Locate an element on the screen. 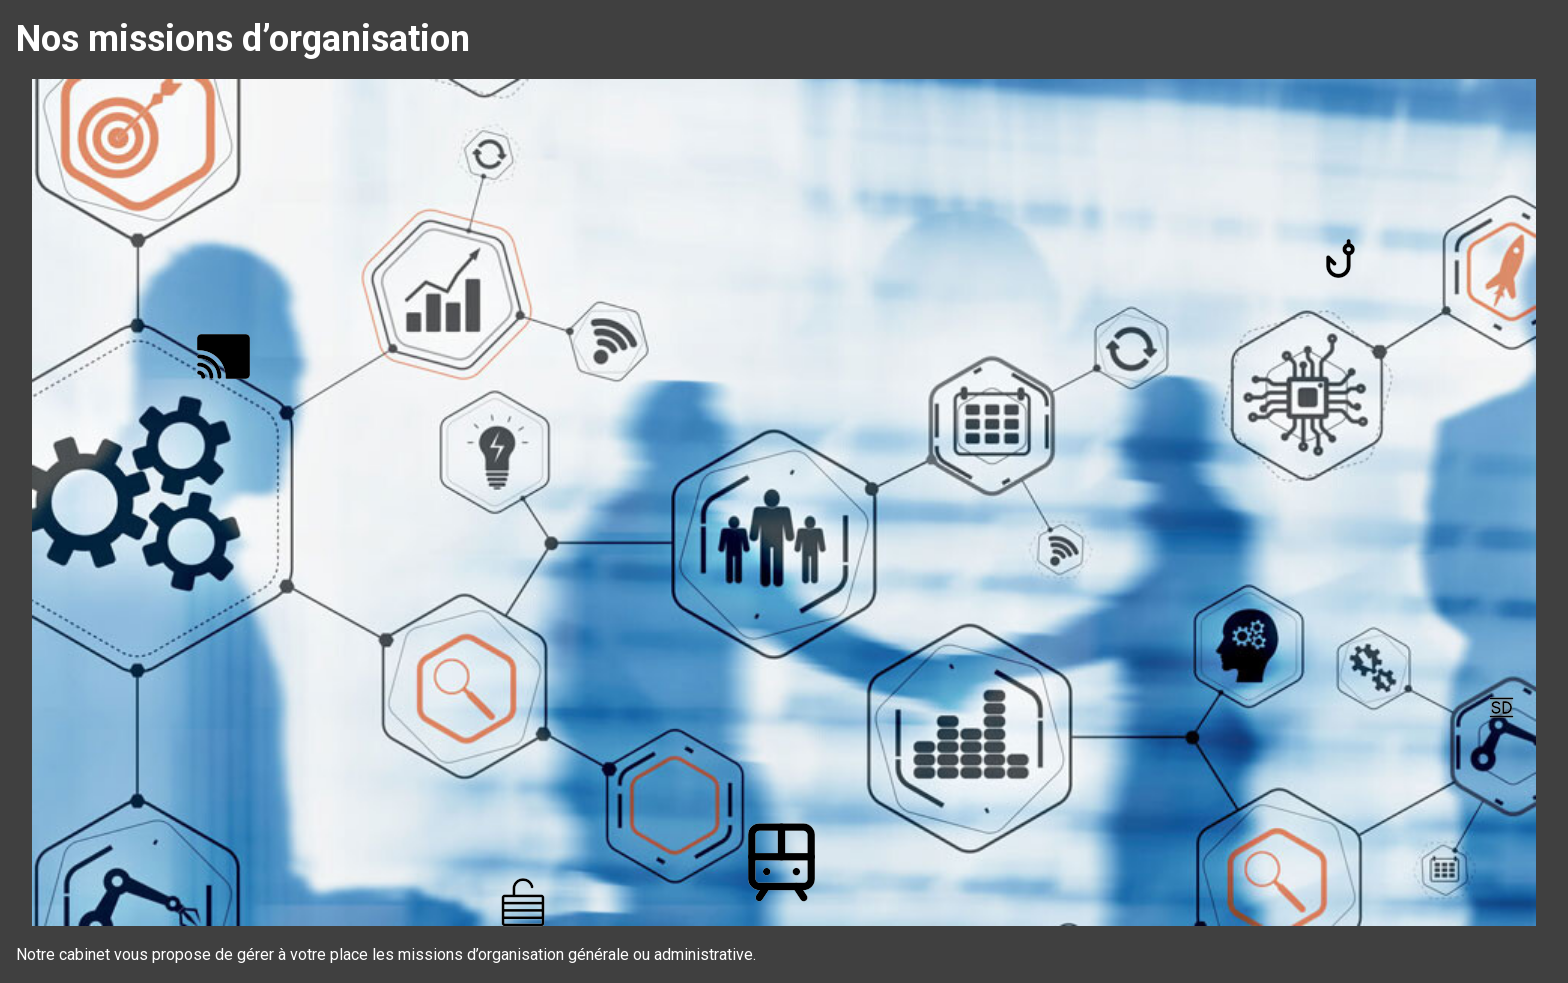 The height and width of the screenshot is (983, 1568). fishing or angling activity is located at coordinates (1340, 259).